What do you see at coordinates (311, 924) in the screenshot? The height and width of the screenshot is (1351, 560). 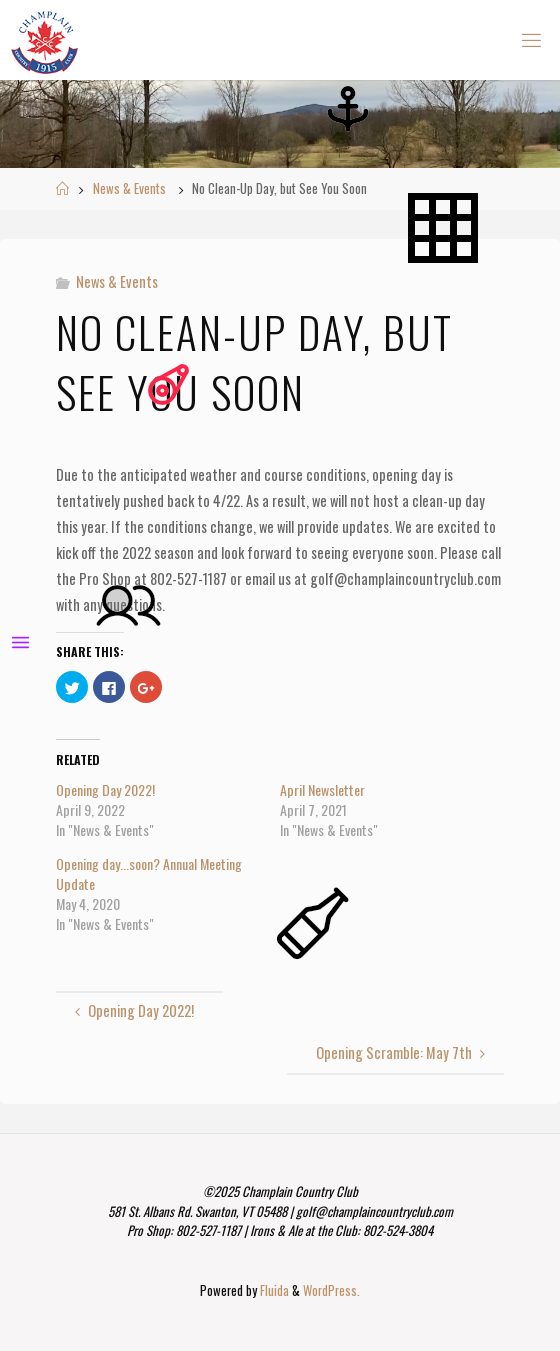 I see `browse bars or breweries nearby` at bounding box center [311, 924].